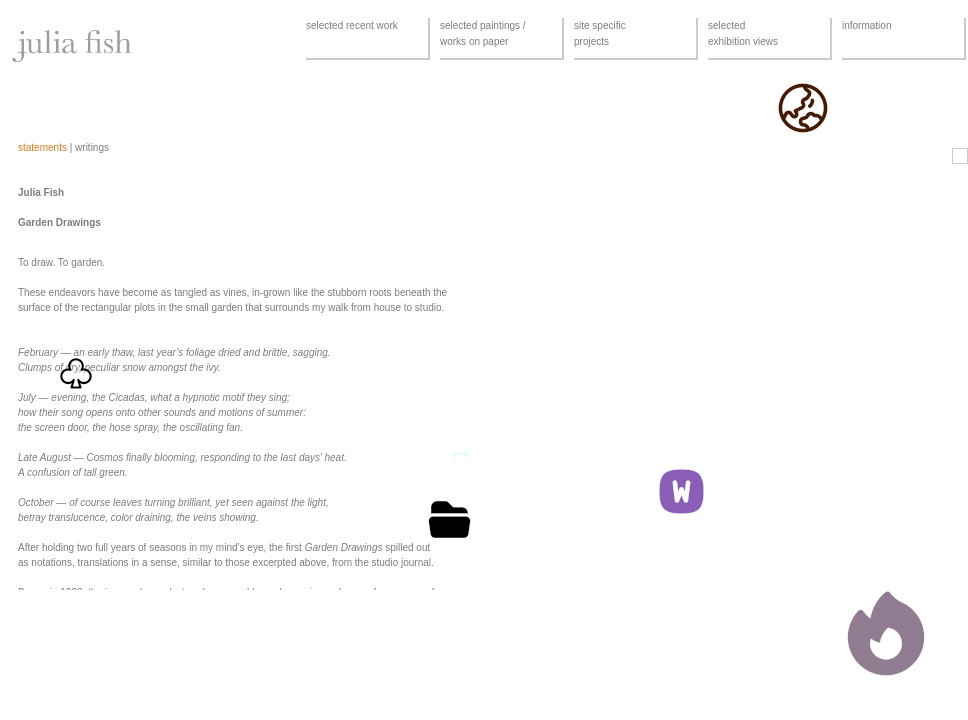  What do you see at coordinates (803, 108) in the screenshot?
I see `switch to asia-australia region` at bounding box center [803, 108].